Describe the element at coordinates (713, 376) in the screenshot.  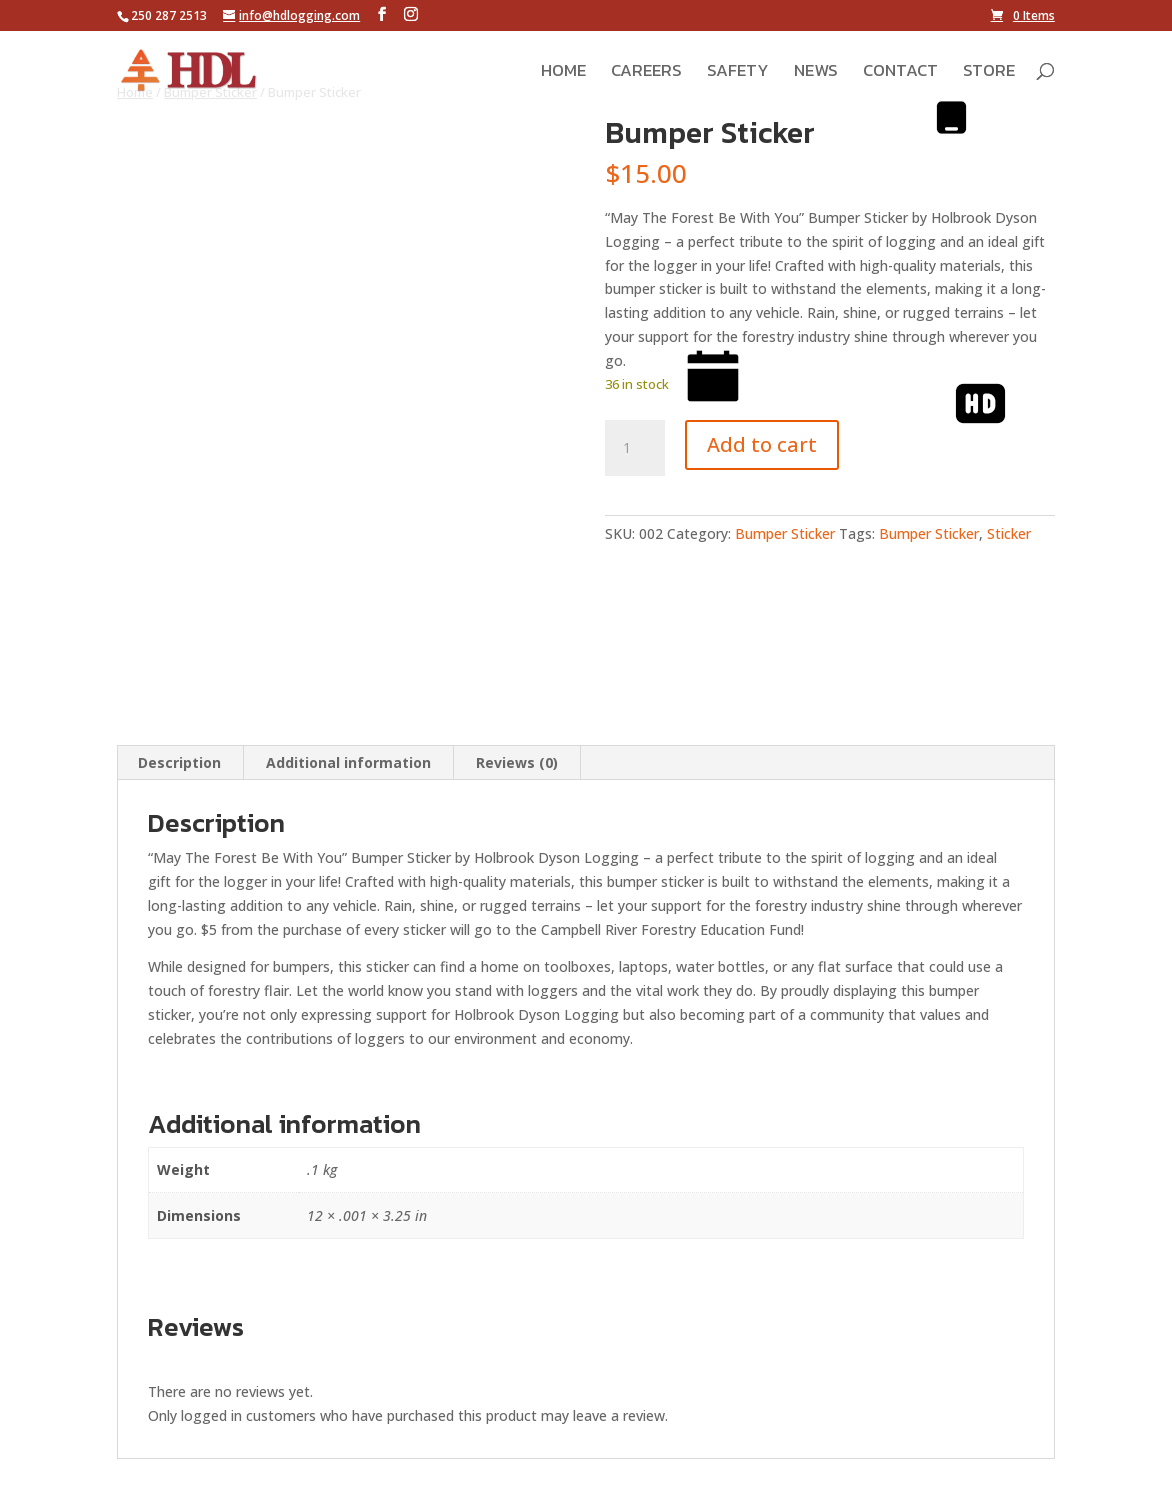
I see `view calendar with no events` at that location.